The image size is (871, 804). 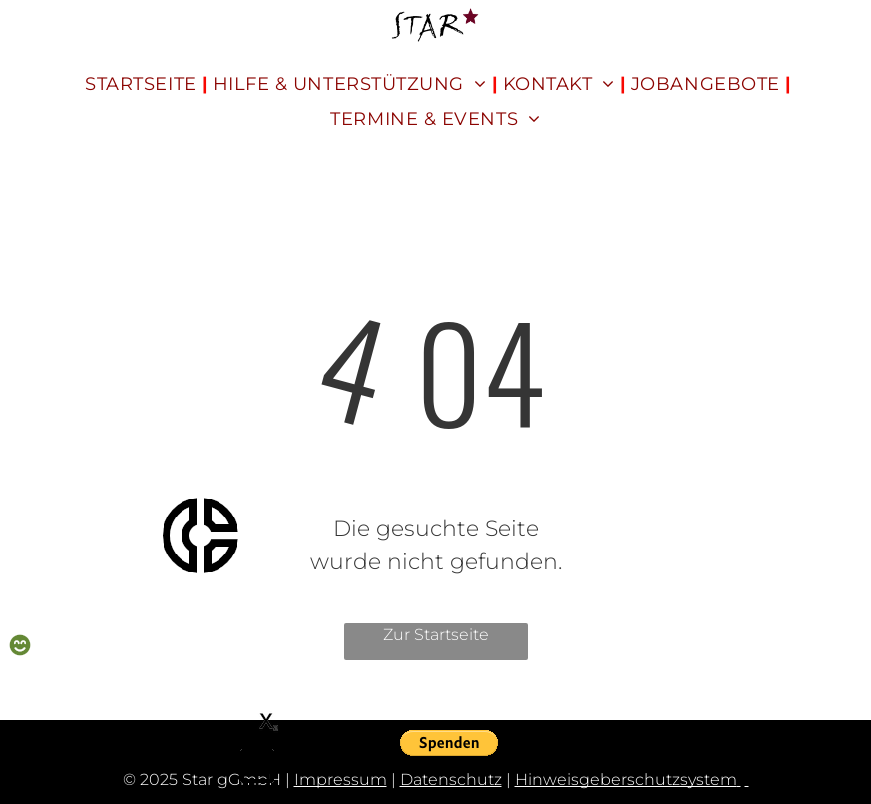 I want to click on format text as subscript, so click(x=266, y=722).